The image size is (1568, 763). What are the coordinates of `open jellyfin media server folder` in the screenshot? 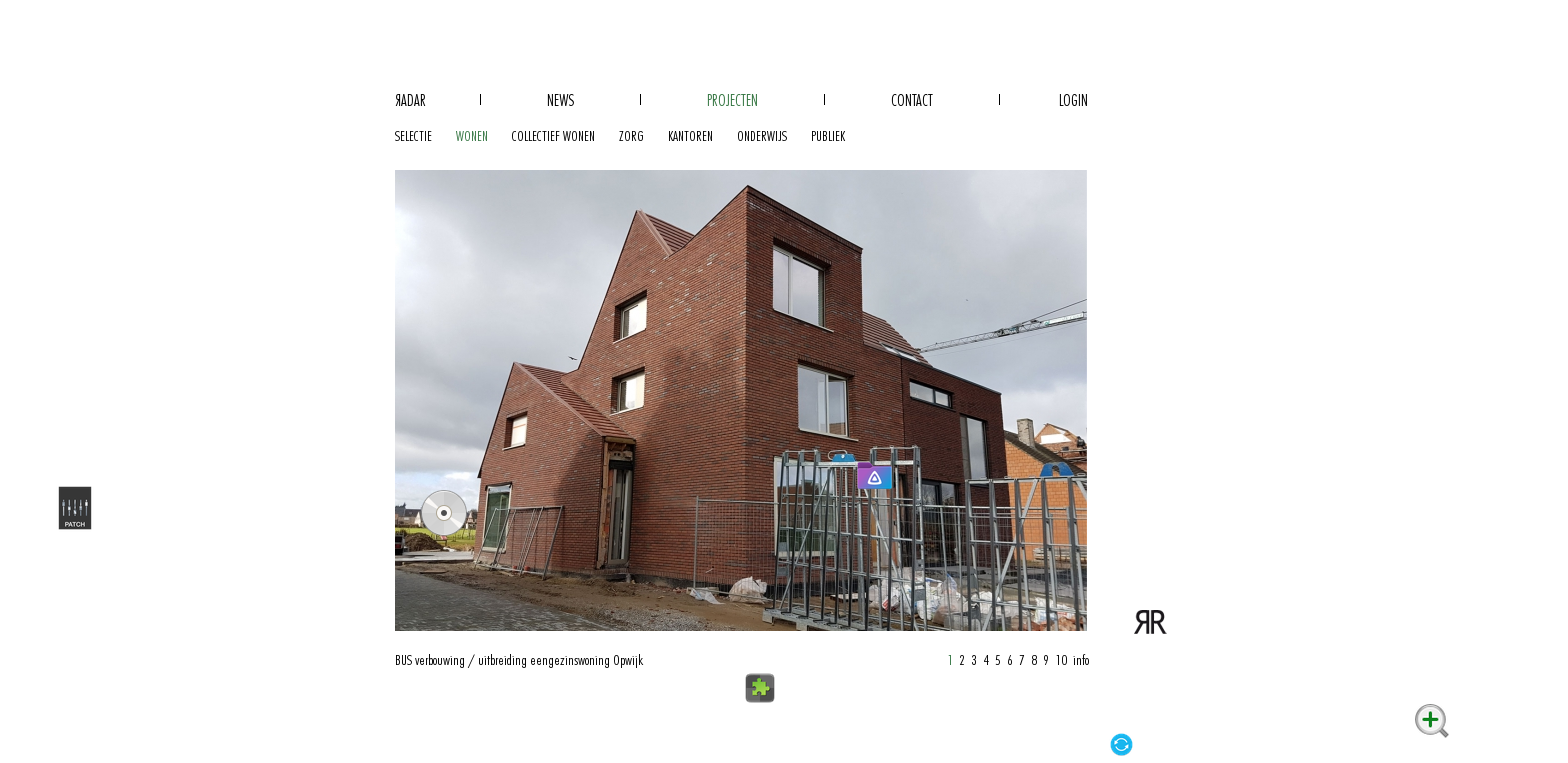 It's located at (874, 476).